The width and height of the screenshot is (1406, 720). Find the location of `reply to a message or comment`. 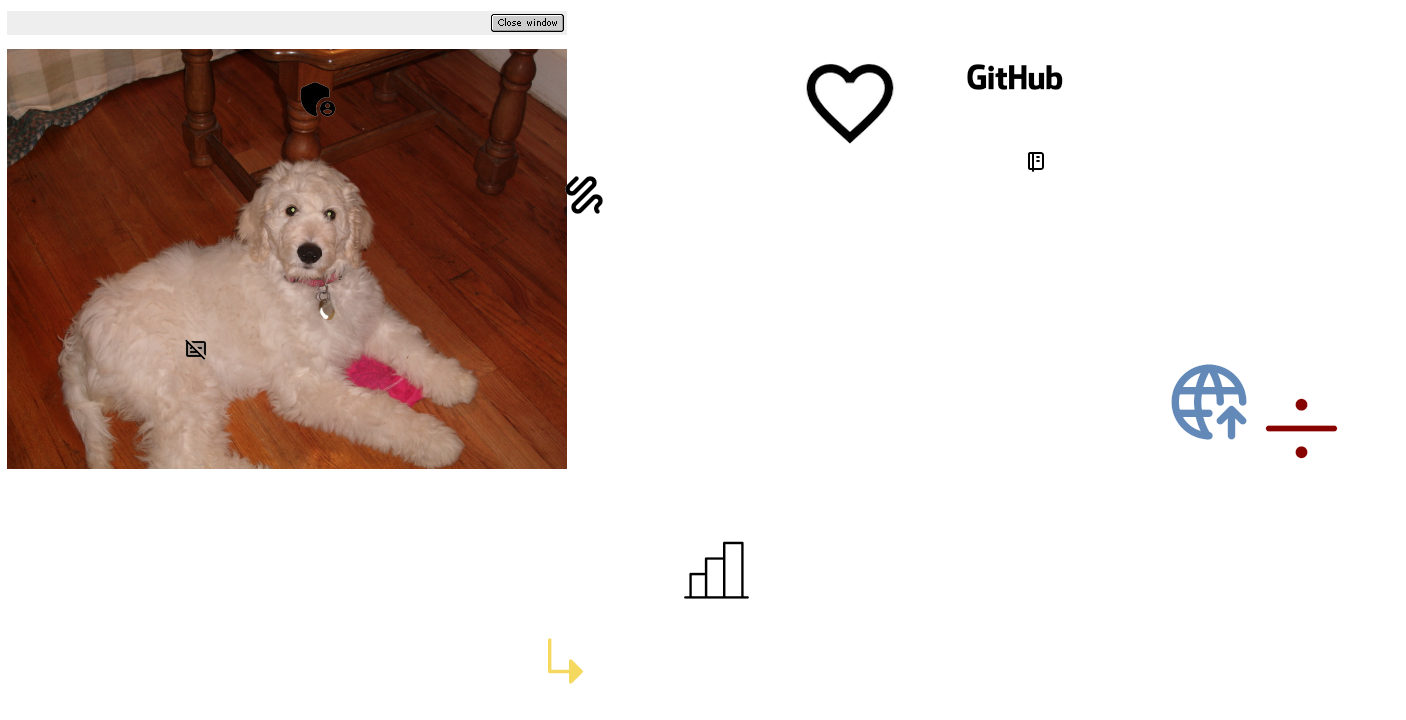

reply to a message or comment is located at coordinates (562, 661).